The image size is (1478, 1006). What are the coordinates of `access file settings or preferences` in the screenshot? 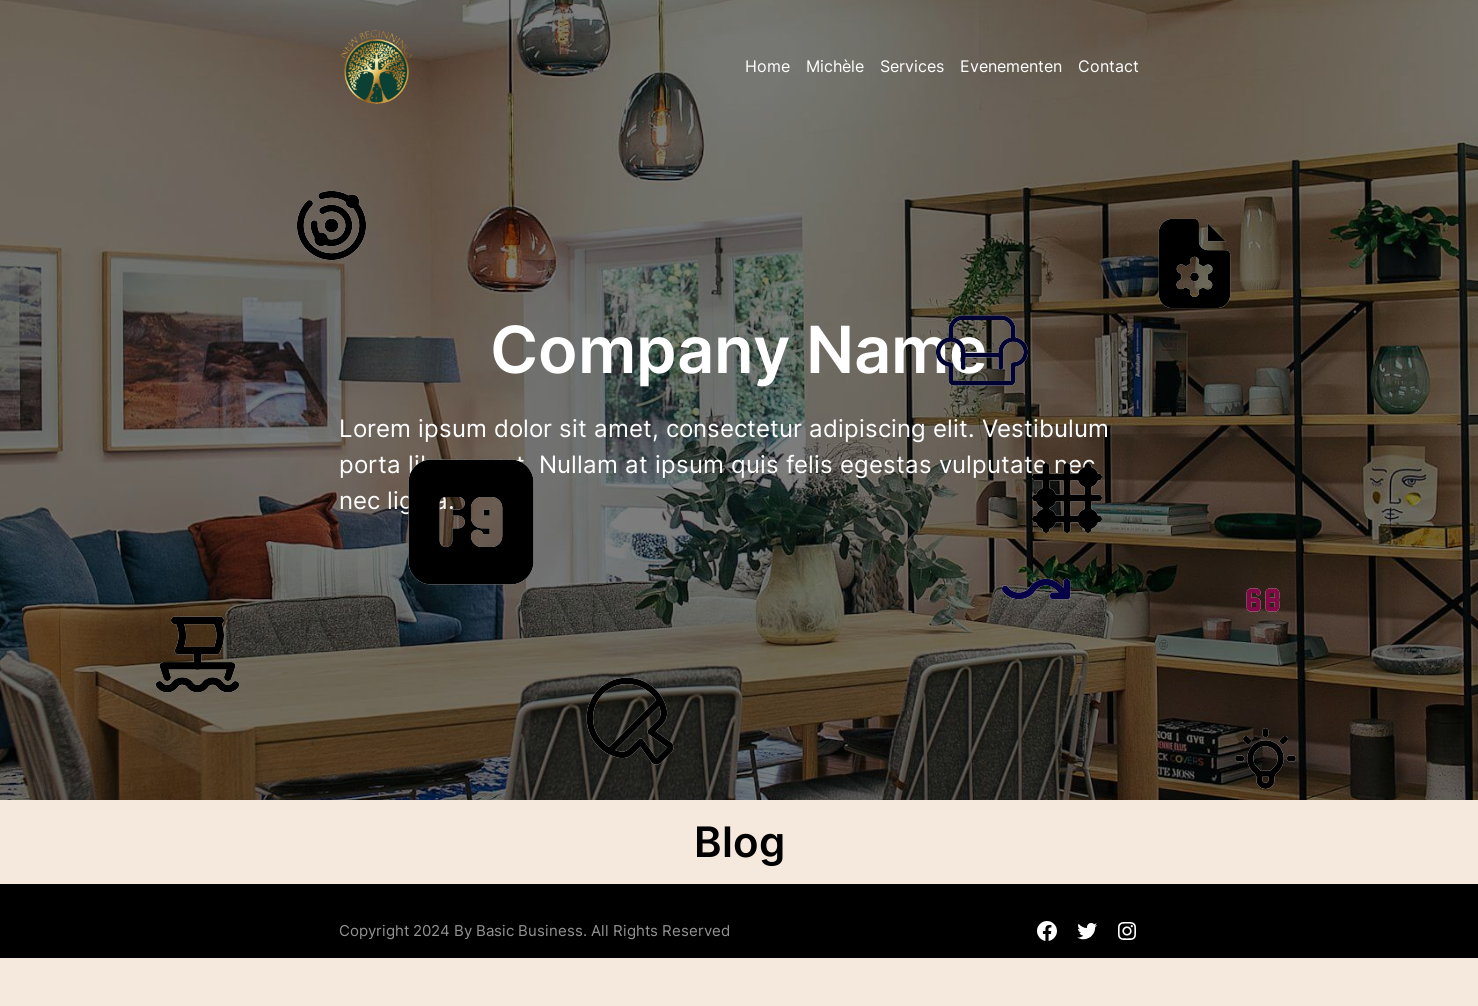 It's located at (1194, 263).